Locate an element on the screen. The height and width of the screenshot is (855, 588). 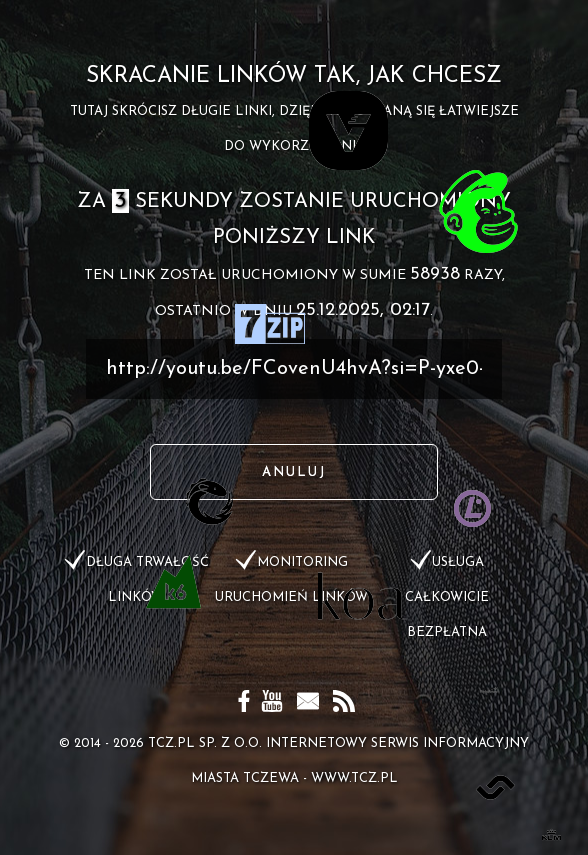
open FlightAware flight tracking app is located at coordinates (489, 690).